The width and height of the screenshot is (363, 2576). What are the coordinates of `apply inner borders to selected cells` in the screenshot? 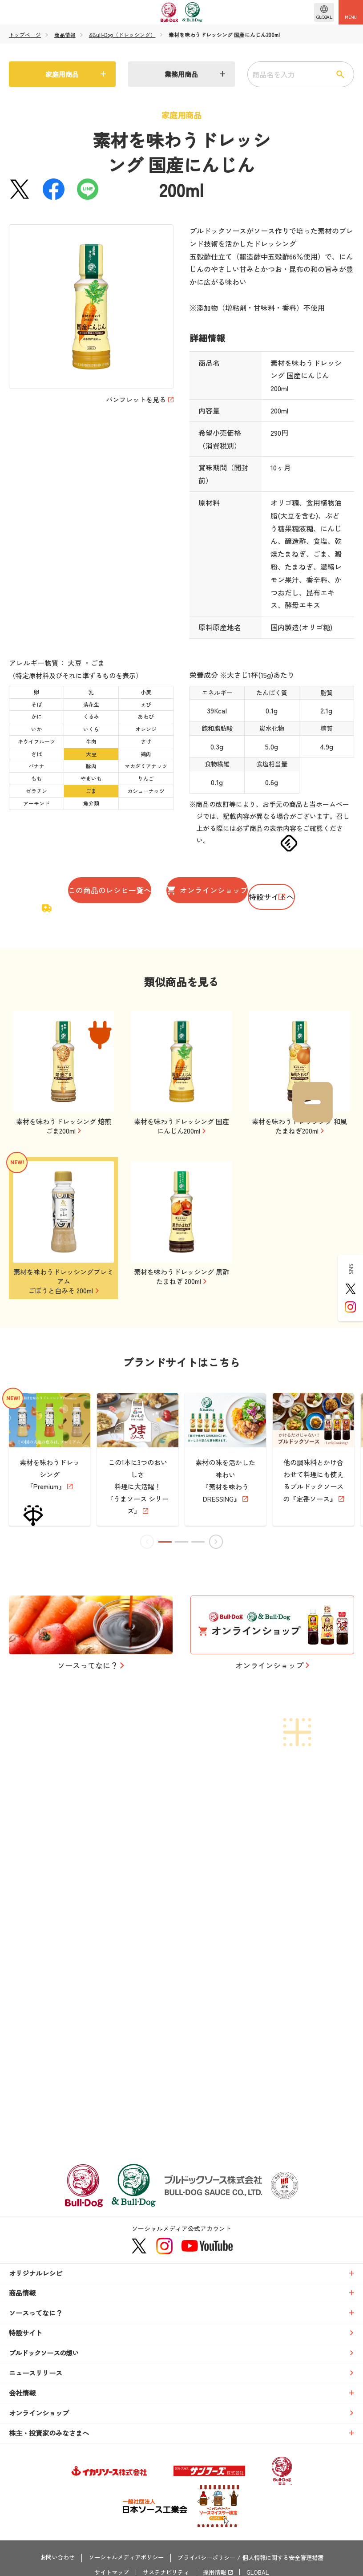 It's located at (297, 1732).